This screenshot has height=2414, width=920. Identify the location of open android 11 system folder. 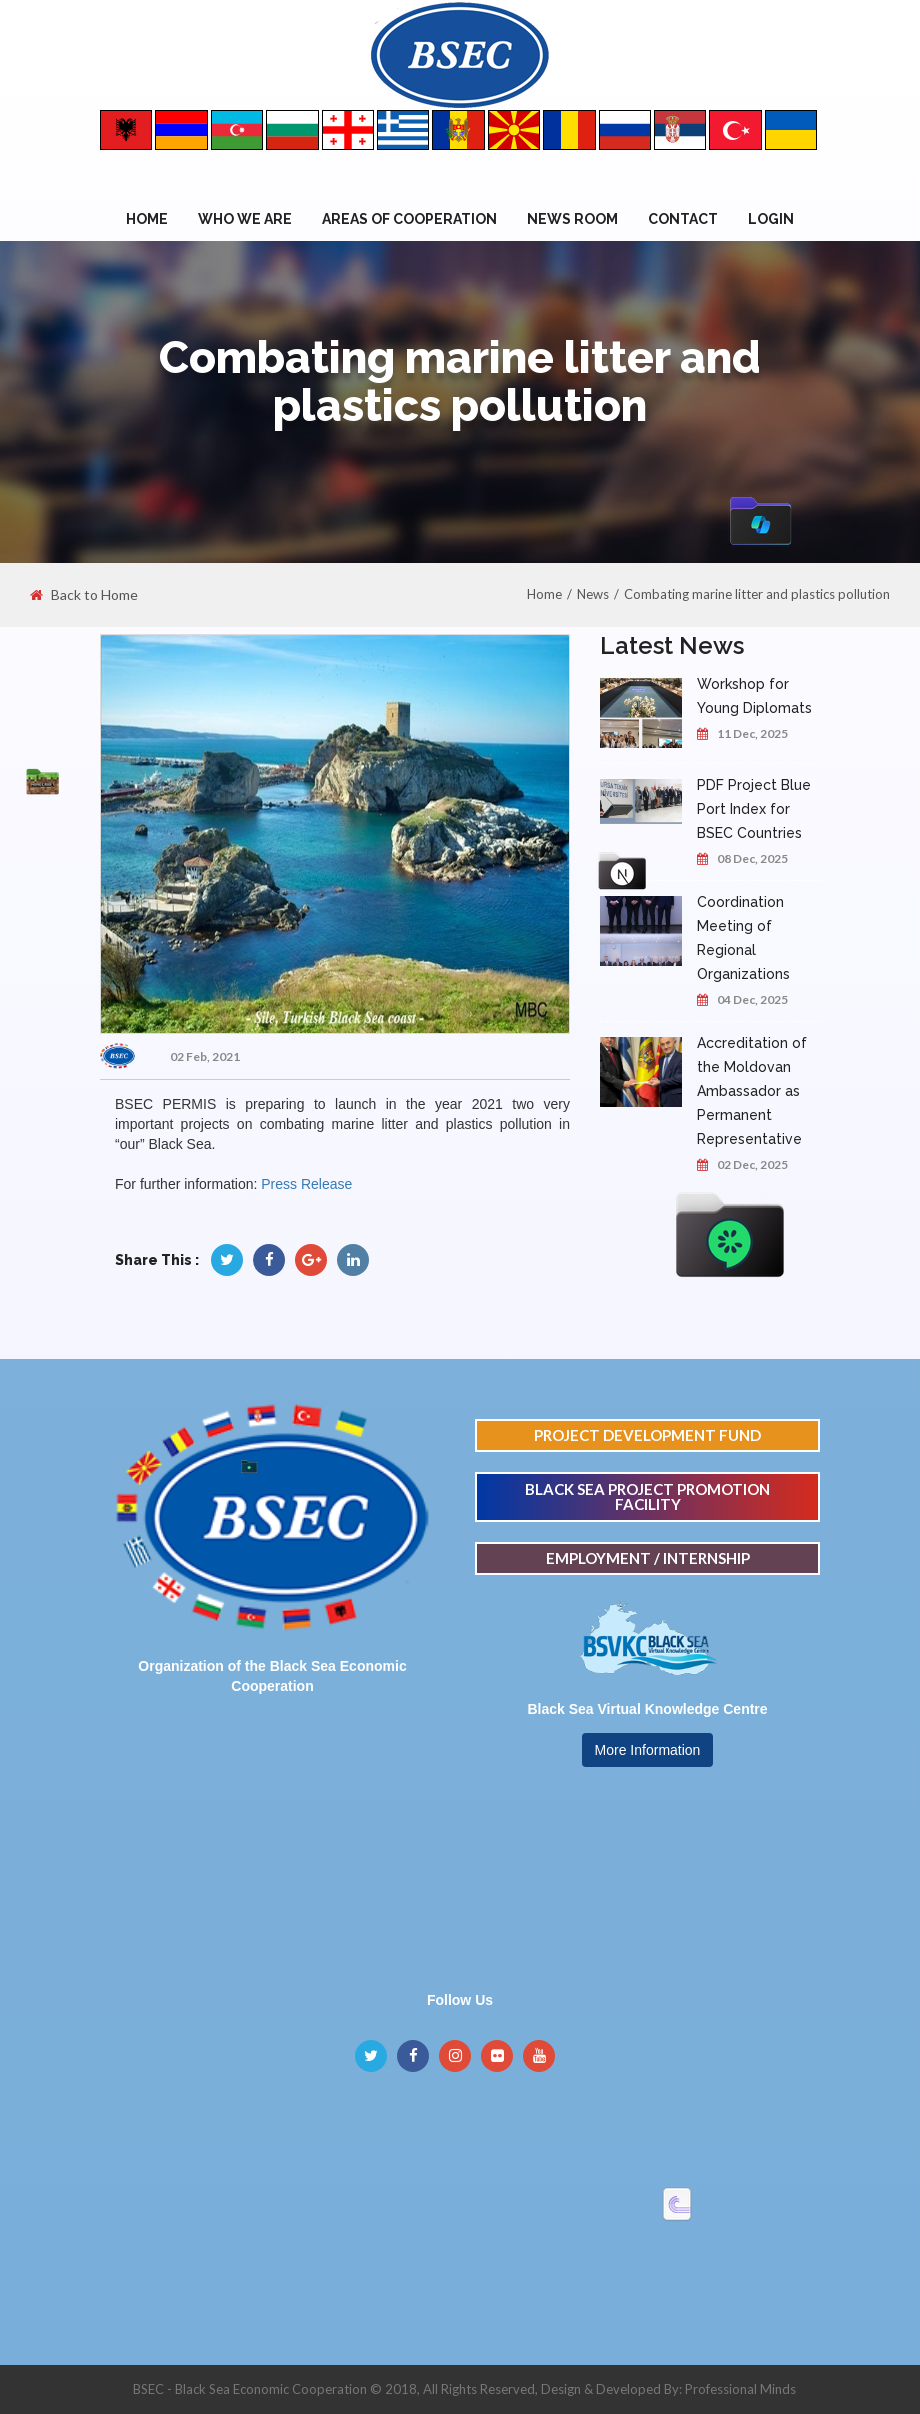
(249, 1467).